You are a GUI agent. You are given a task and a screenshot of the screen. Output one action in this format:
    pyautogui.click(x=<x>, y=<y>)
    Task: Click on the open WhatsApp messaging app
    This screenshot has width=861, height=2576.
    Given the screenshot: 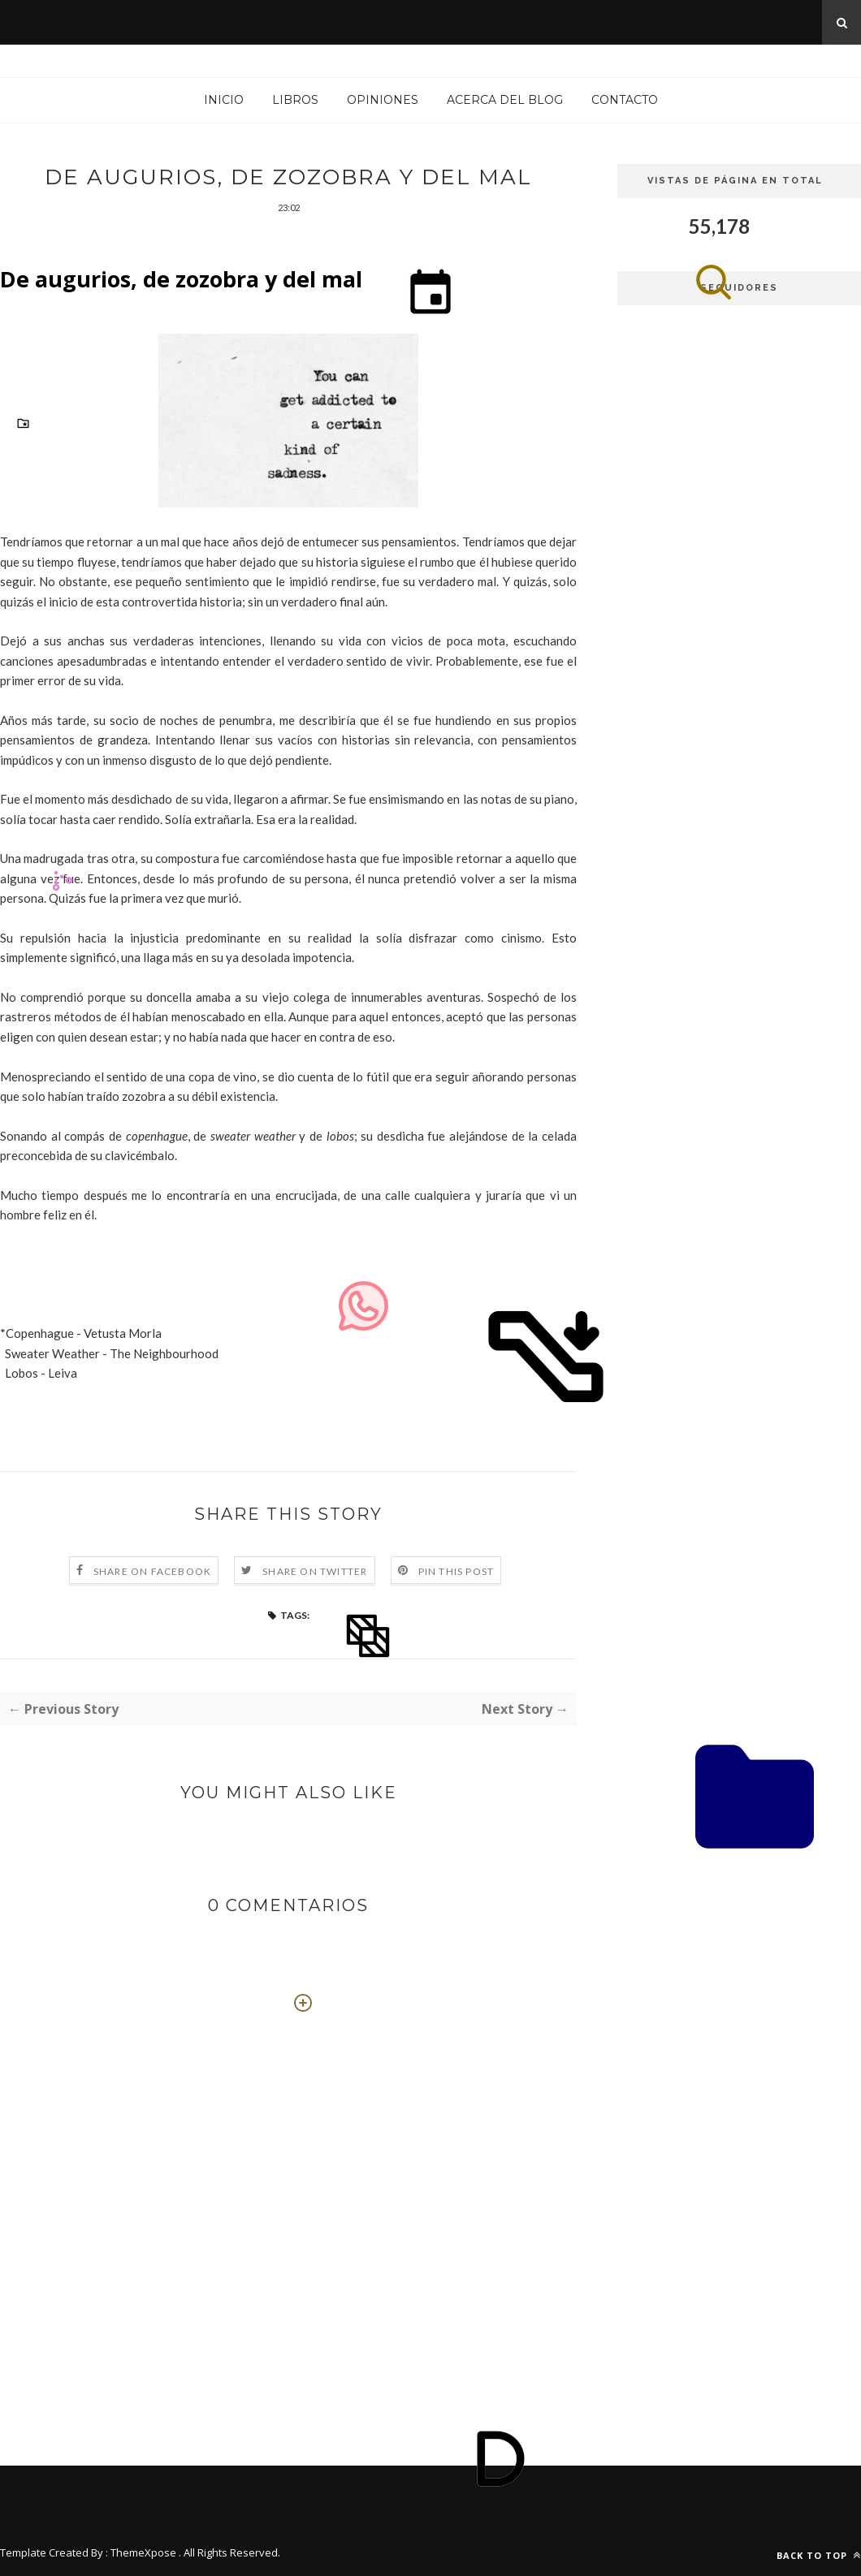 What is the action you would take?
    pyautogui.click(x=363, y=1305)
    